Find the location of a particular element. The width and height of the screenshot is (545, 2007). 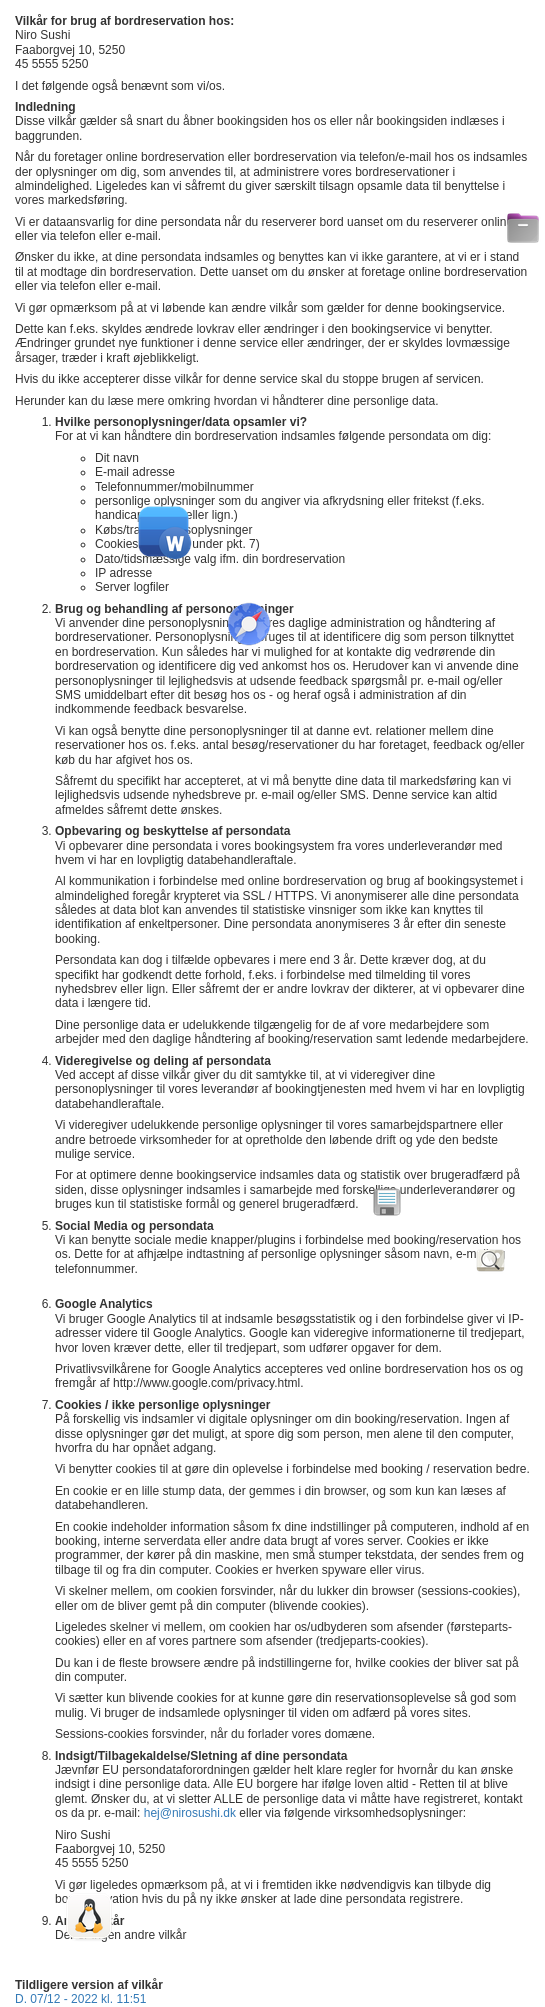

open the file manager application is located at coordinates (523, 228).